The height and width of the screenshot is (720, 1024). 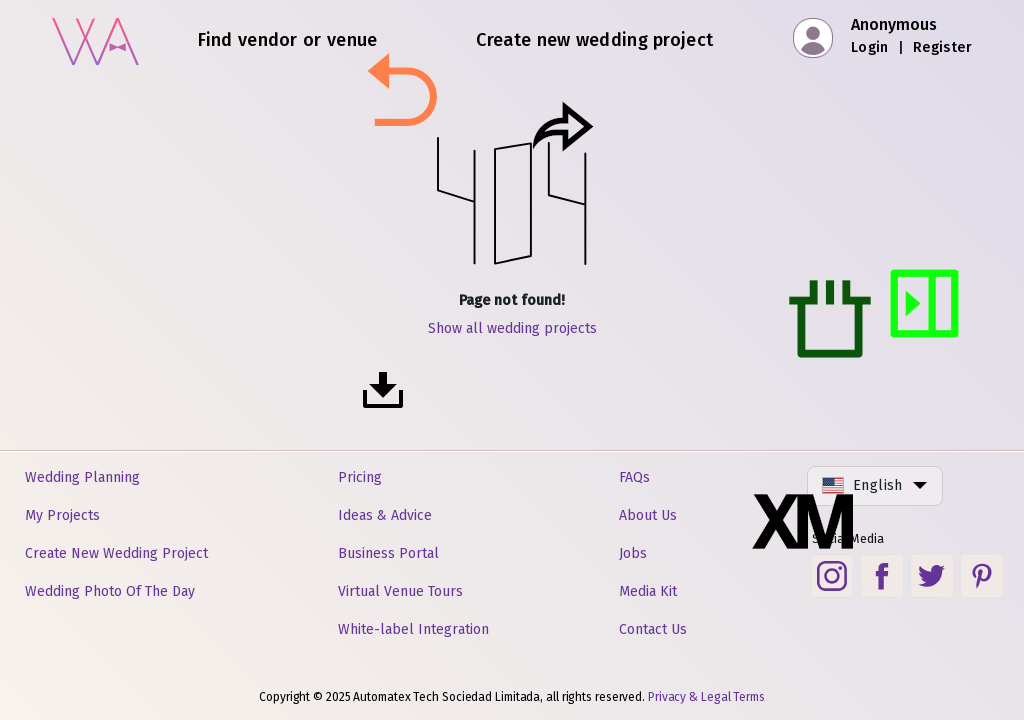 What do you see at coordinates (404, 93) in the screenshot?
I see `go back to the previous screen` at bounding box center [404, 93].